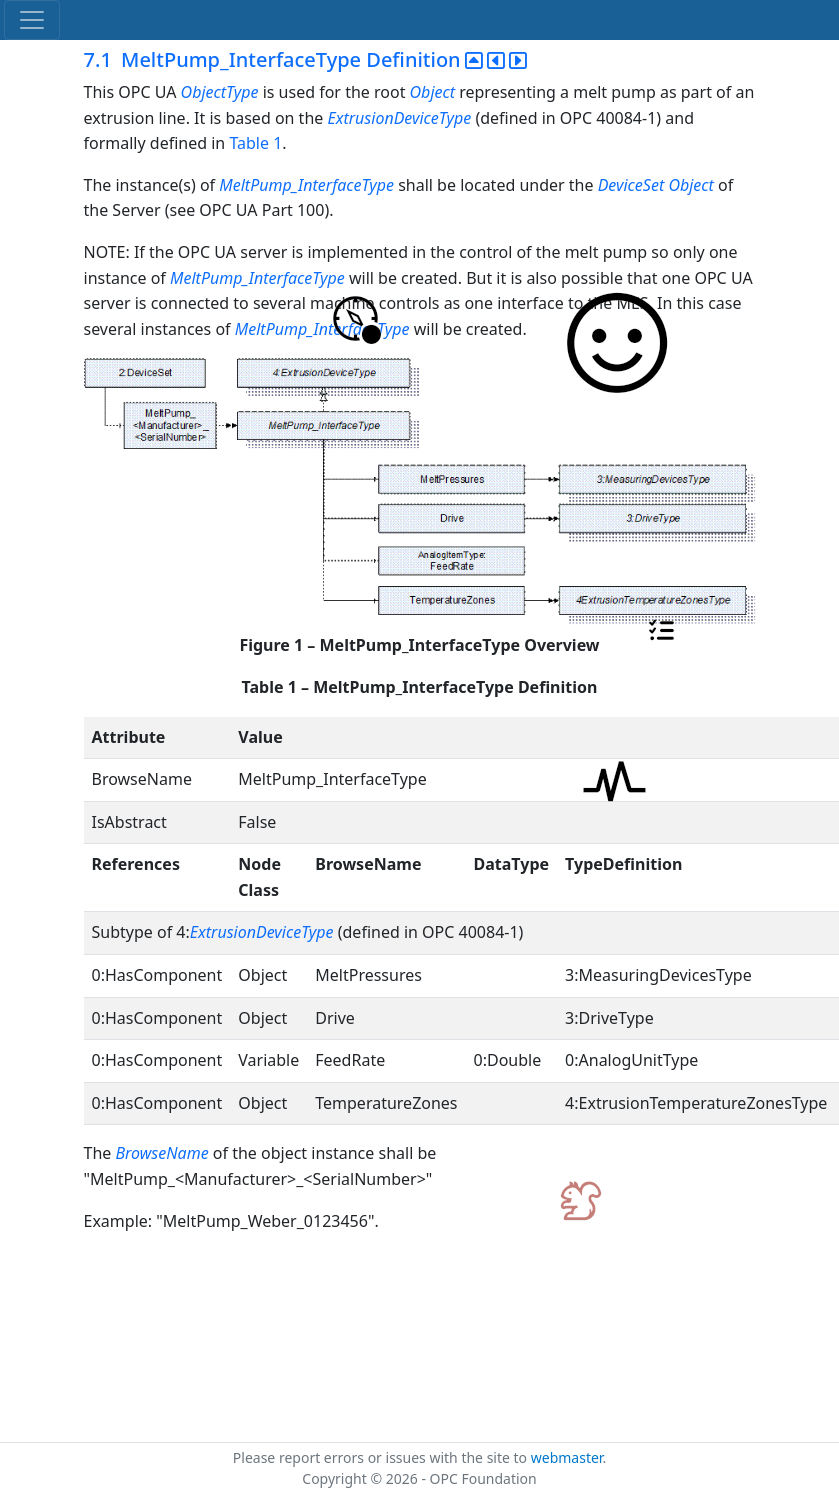 Image resolution: width=839 pixels, height=1493 pixels. Describe the element at coordinates (661, 630) in the screenshot. I see `view your task checklist` at that location.